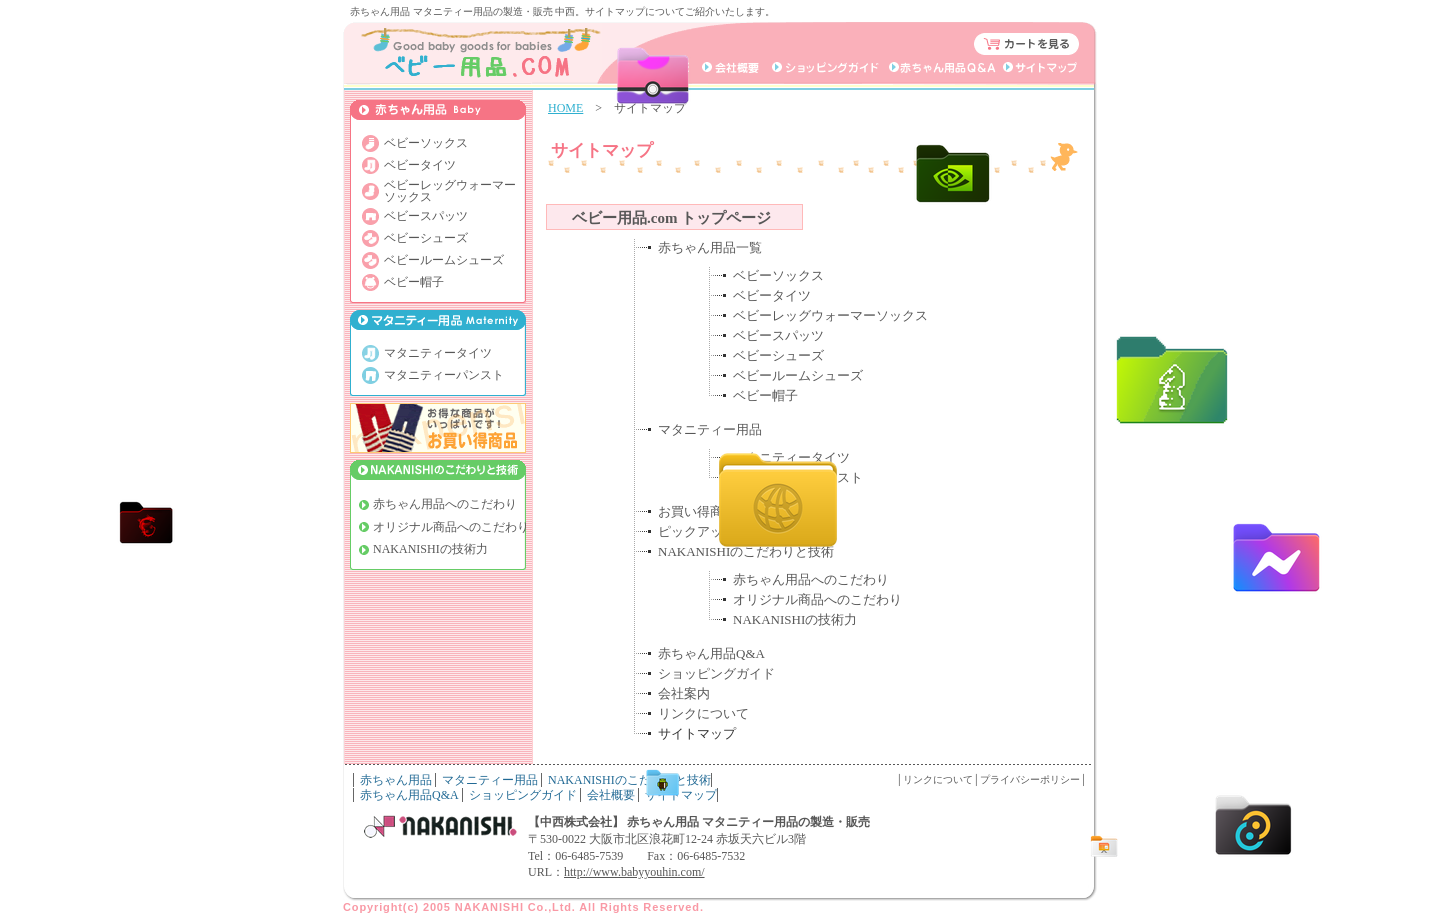 The width and height of the screenshot is (1440, 913). What do you see at coordinates (778, 500) in the screenshot?
I see `folder containing HTML or web files` at bounding box center [778, 500].